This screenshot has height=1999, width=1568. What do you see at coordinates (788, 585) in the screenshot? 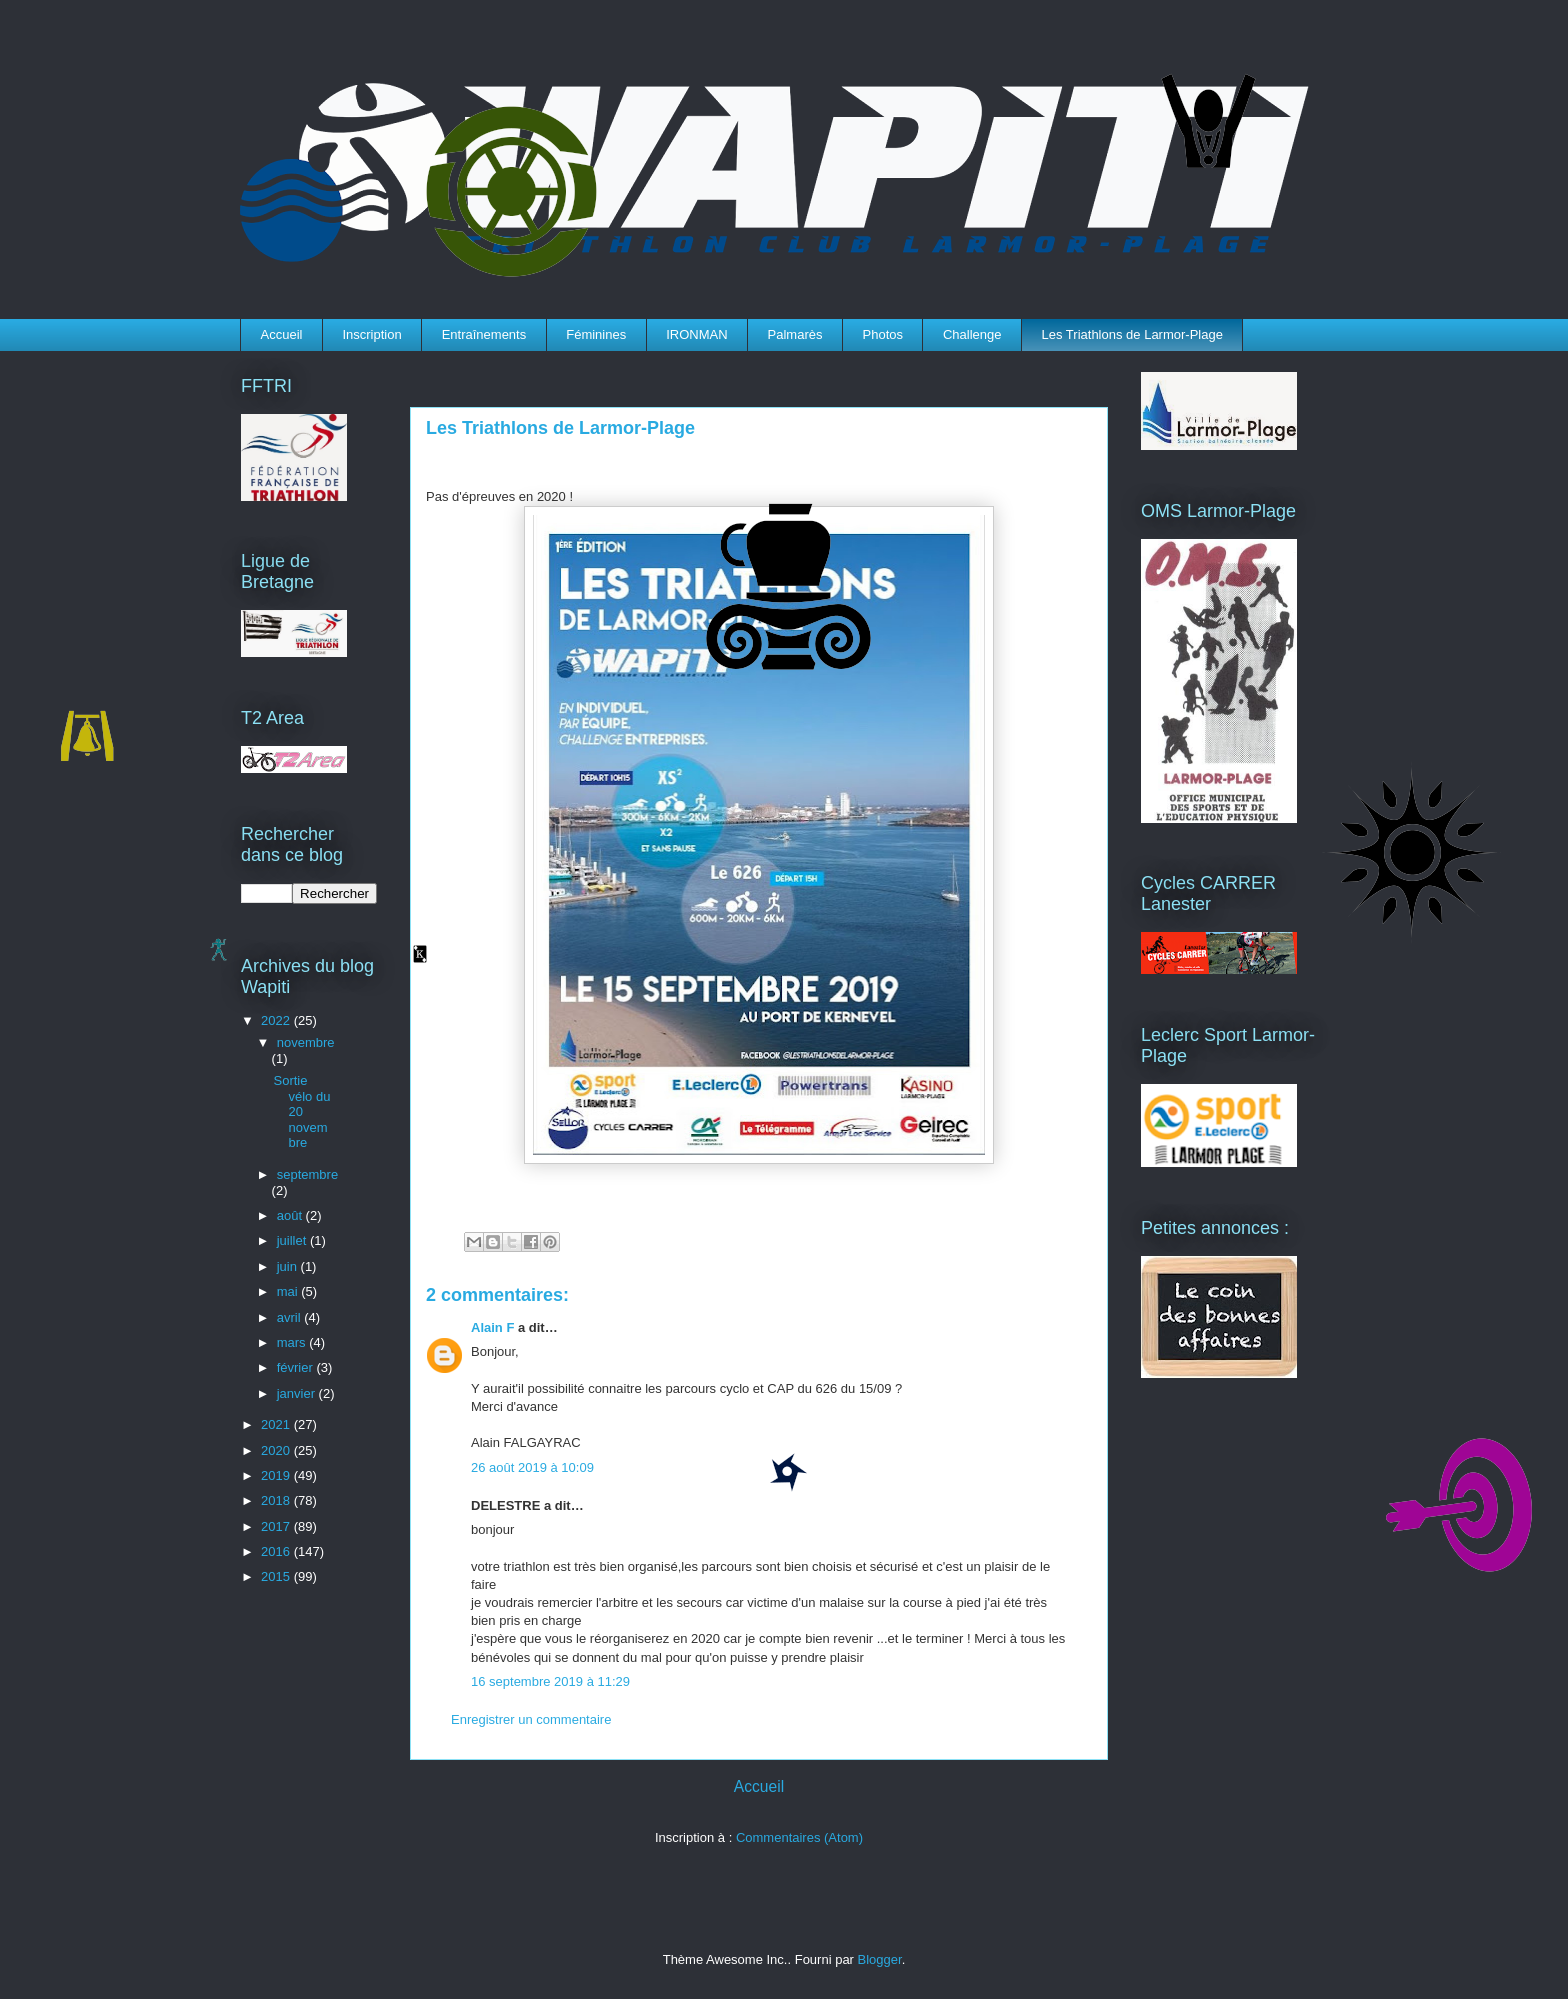
I see `decorative item or artifact in a game inventory` at bounding box center [788, 585].